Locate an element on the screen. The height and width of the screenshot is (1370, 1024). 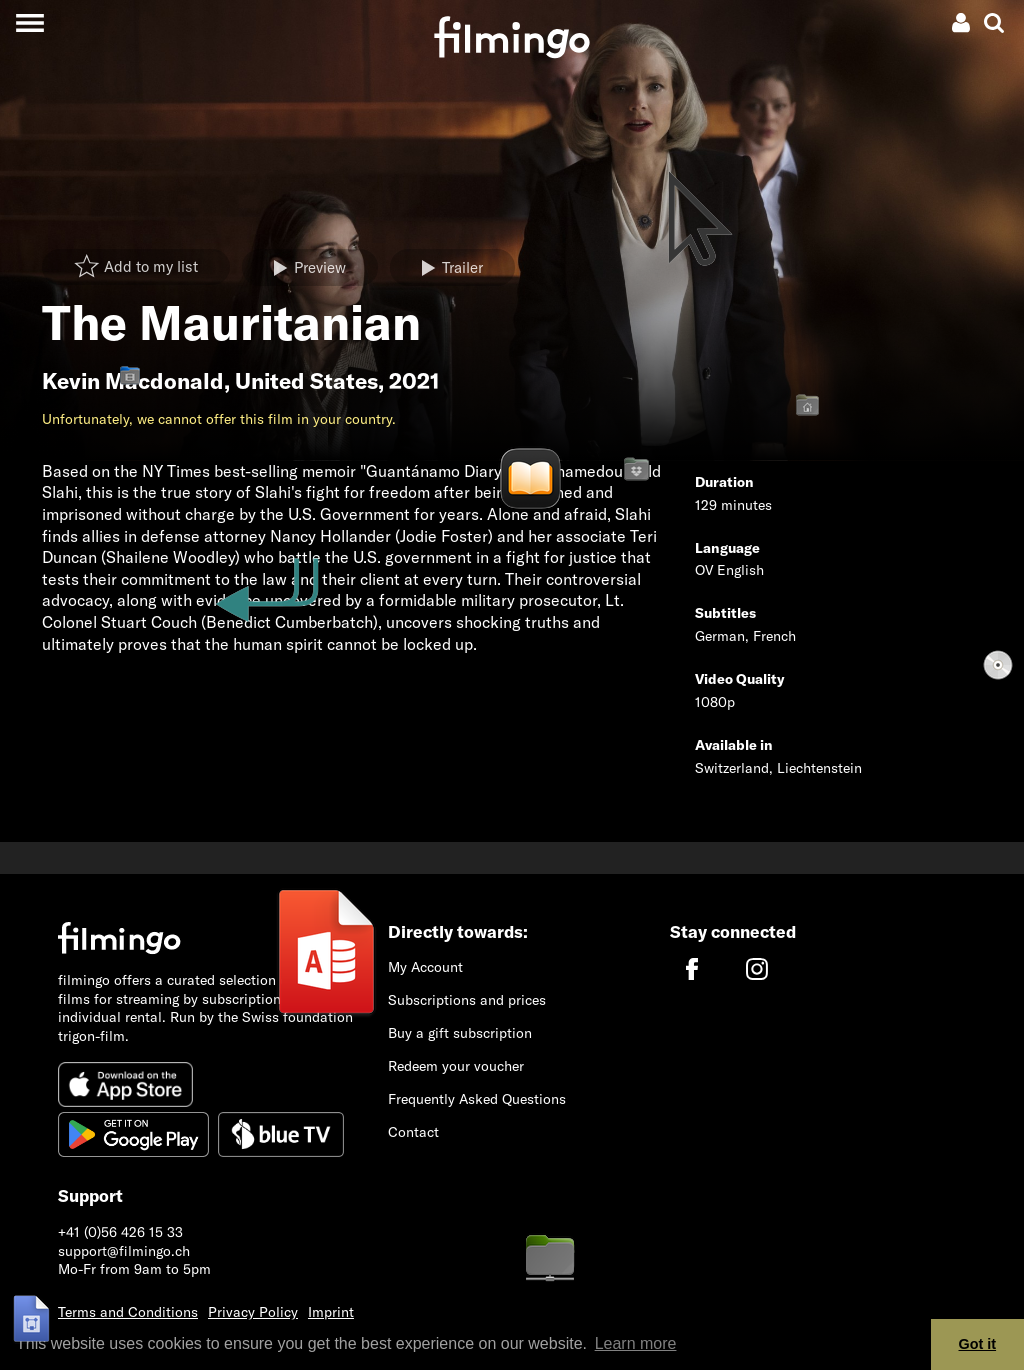
a Microsoft Visio diagram file is located at coordinates (31, 1319).